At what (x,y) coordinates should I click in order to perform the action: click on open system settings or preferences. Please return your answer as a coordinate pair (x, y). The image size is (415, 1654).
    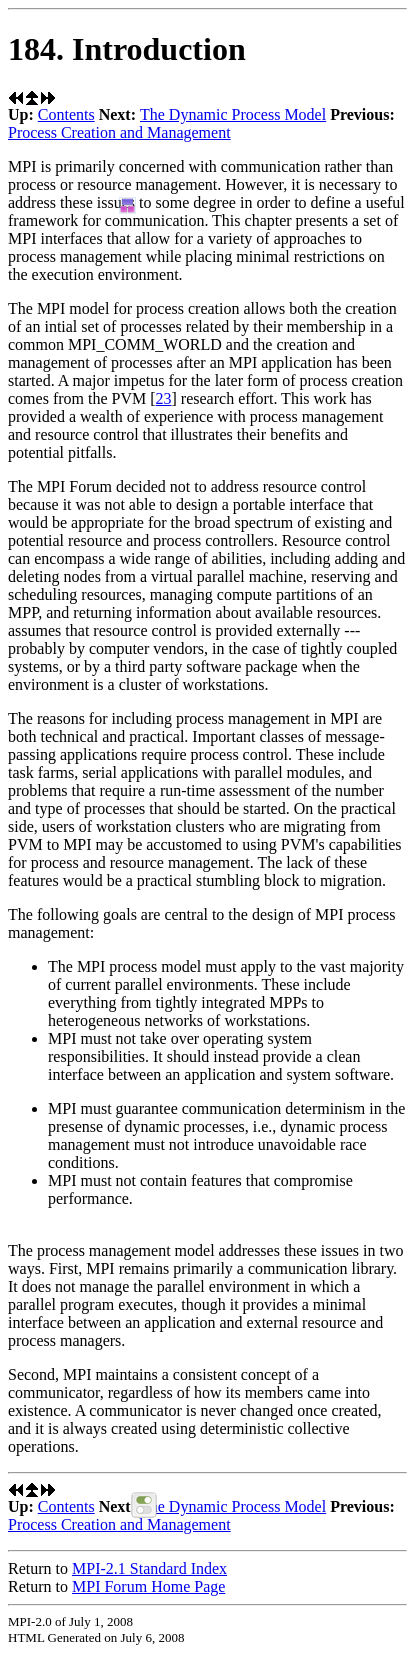
    Looking at the image, I should click on (144, 1505).